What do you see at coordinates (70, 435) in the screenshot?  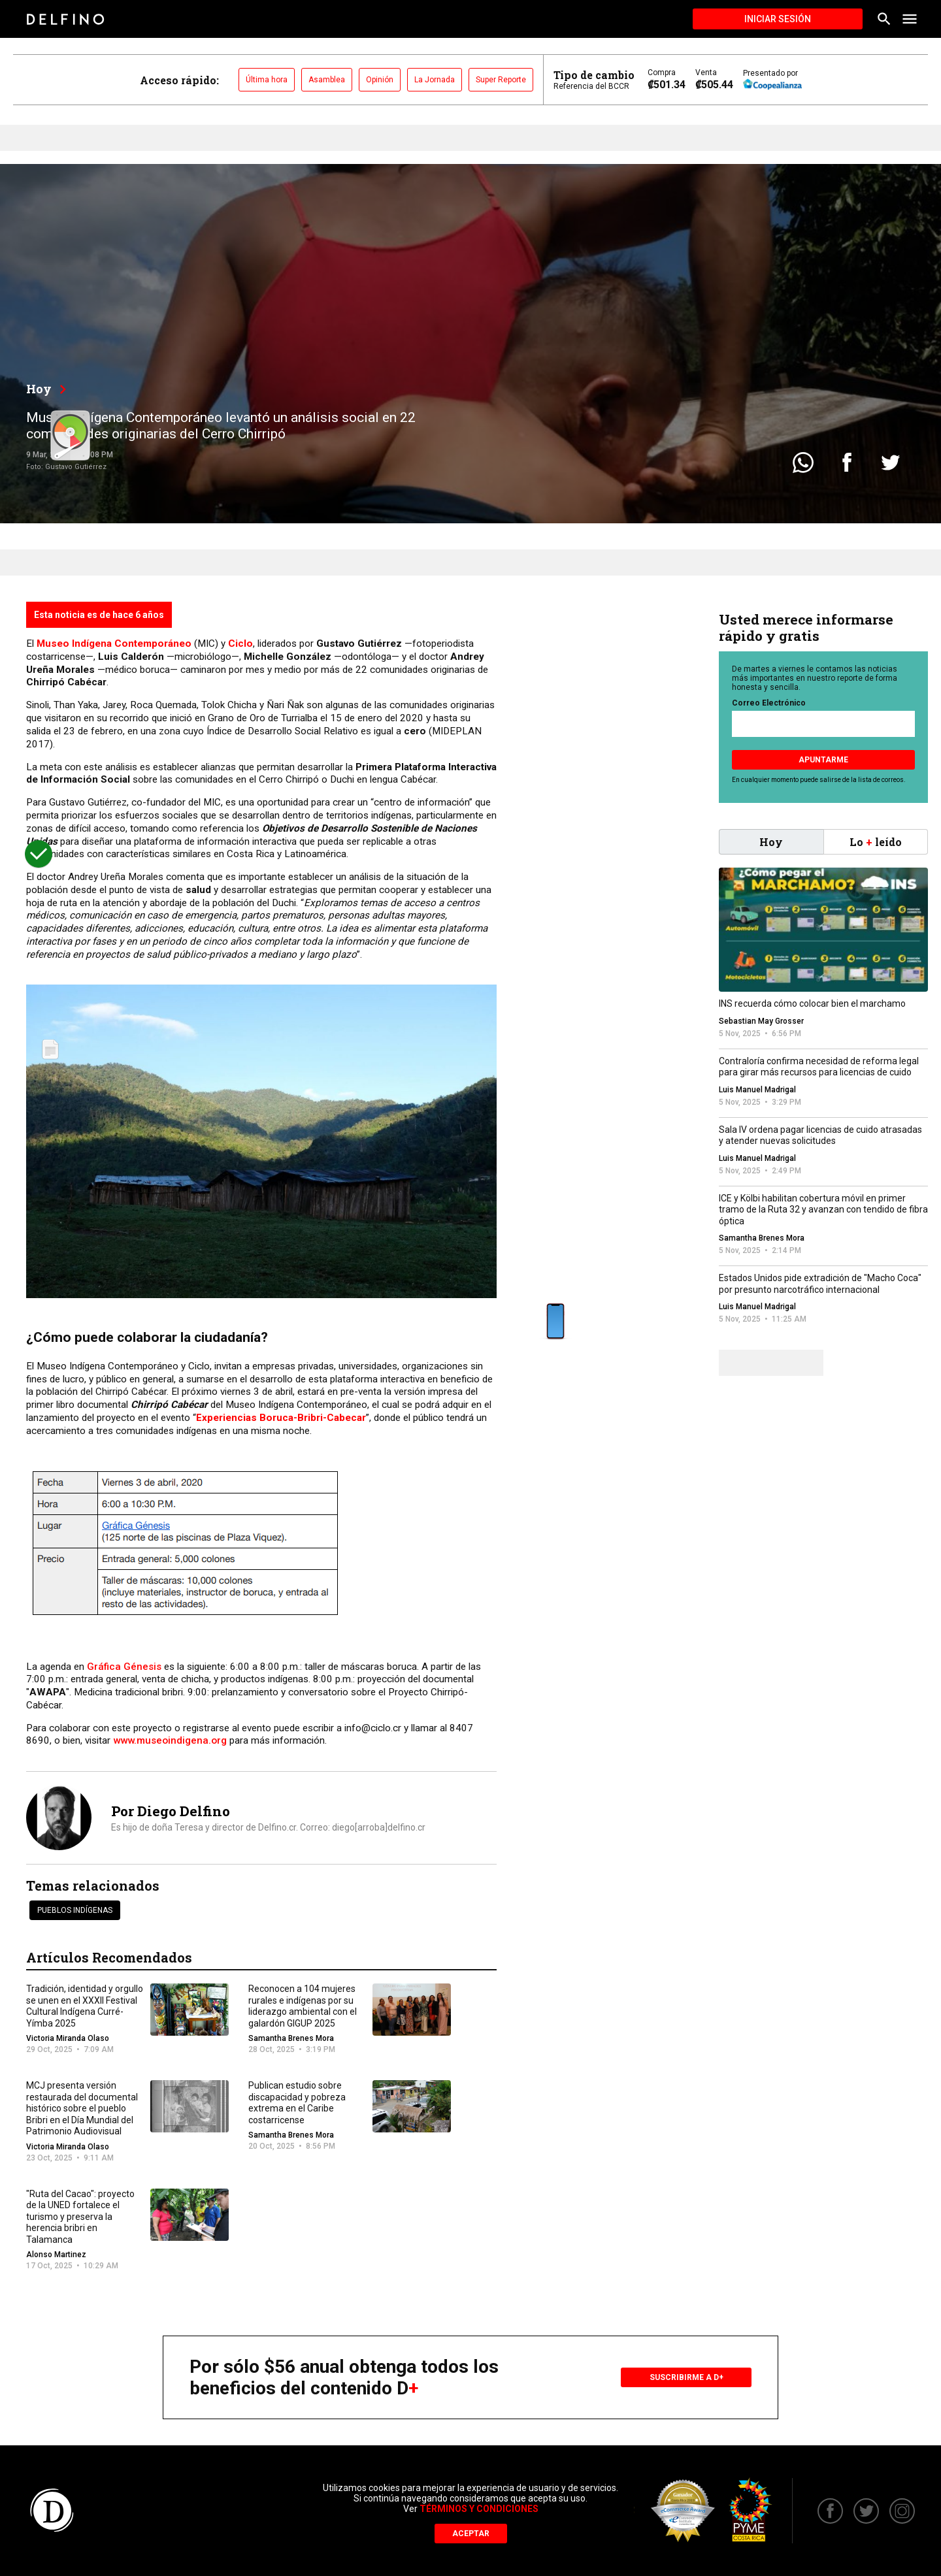 I see `open gparted disk partition manager` at bounding box center [70, 435].